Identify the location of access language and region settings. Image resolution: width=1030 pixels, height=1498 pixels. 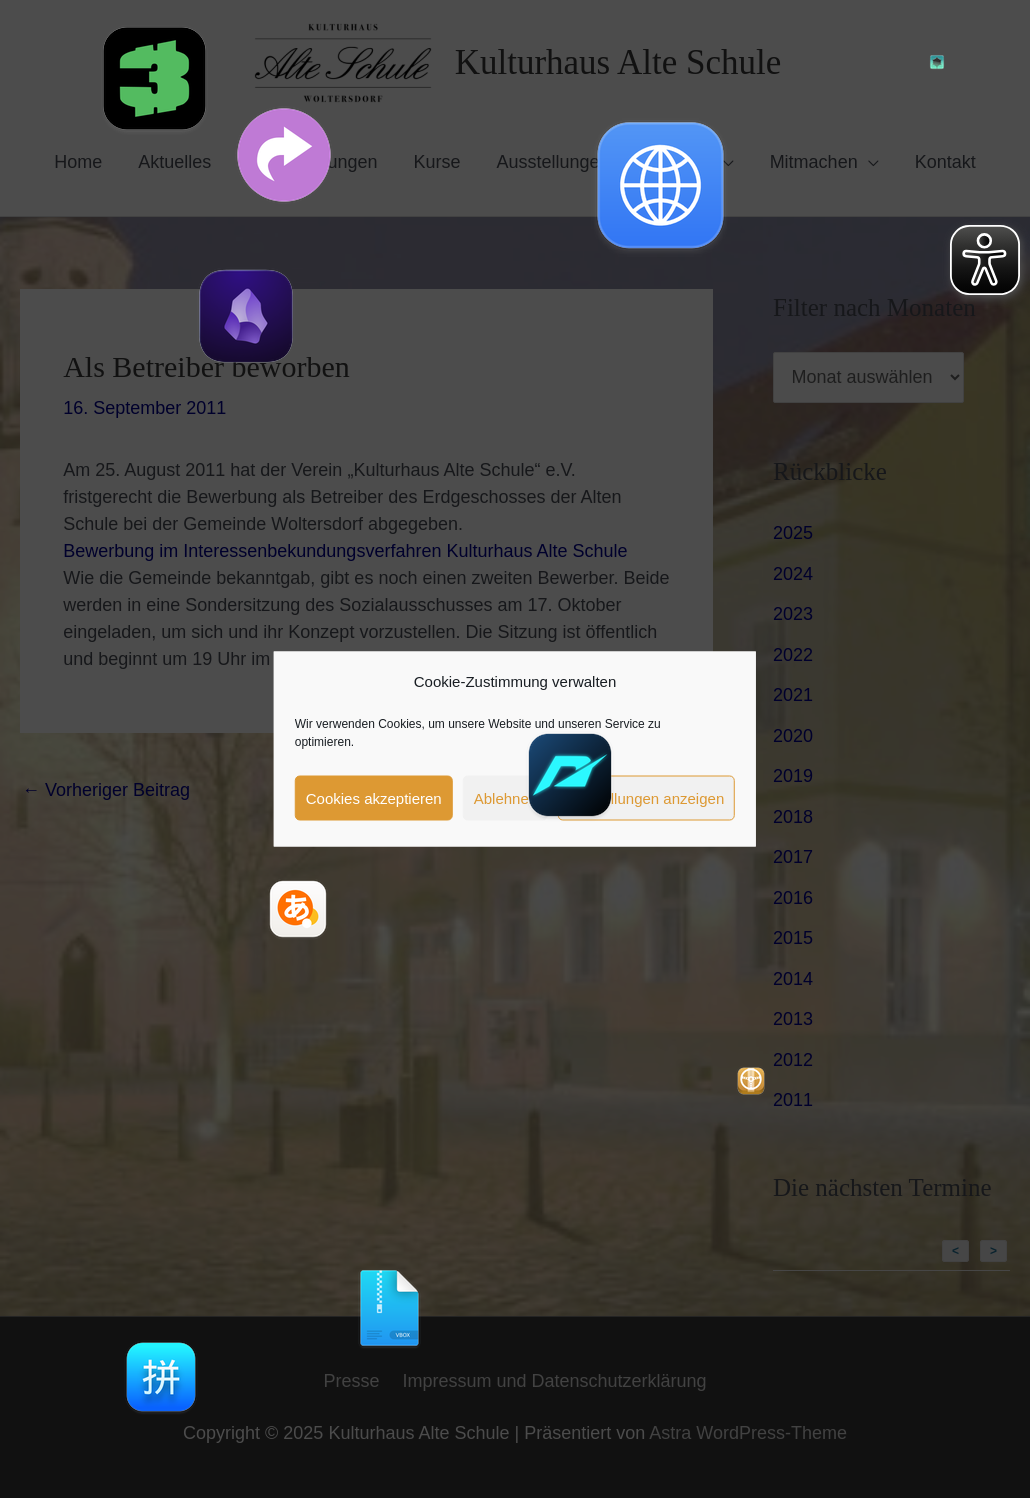
(660, 187).